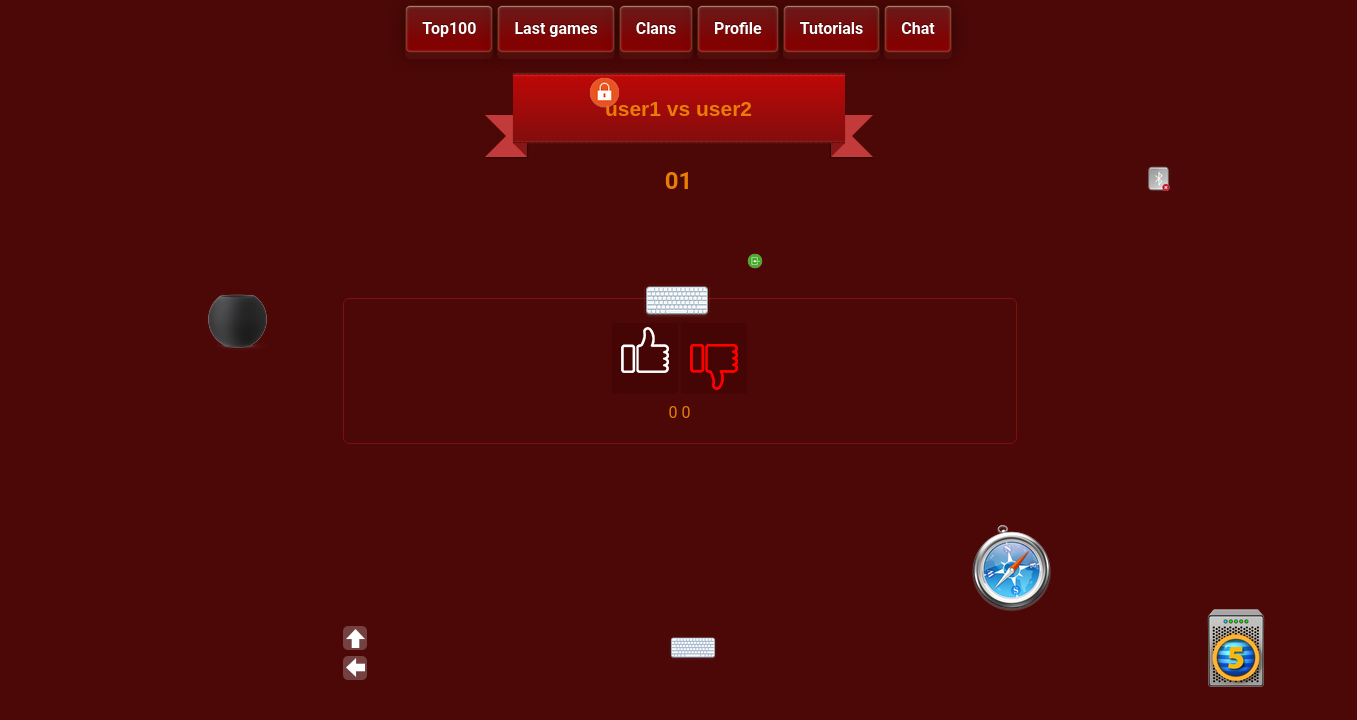 Image resolution: width=1357 pixels, height=720 pixels. What do you see at coordinates (755, 261) in the screenshot?
I see `log out of the current session` at bounding box center [755, 261].